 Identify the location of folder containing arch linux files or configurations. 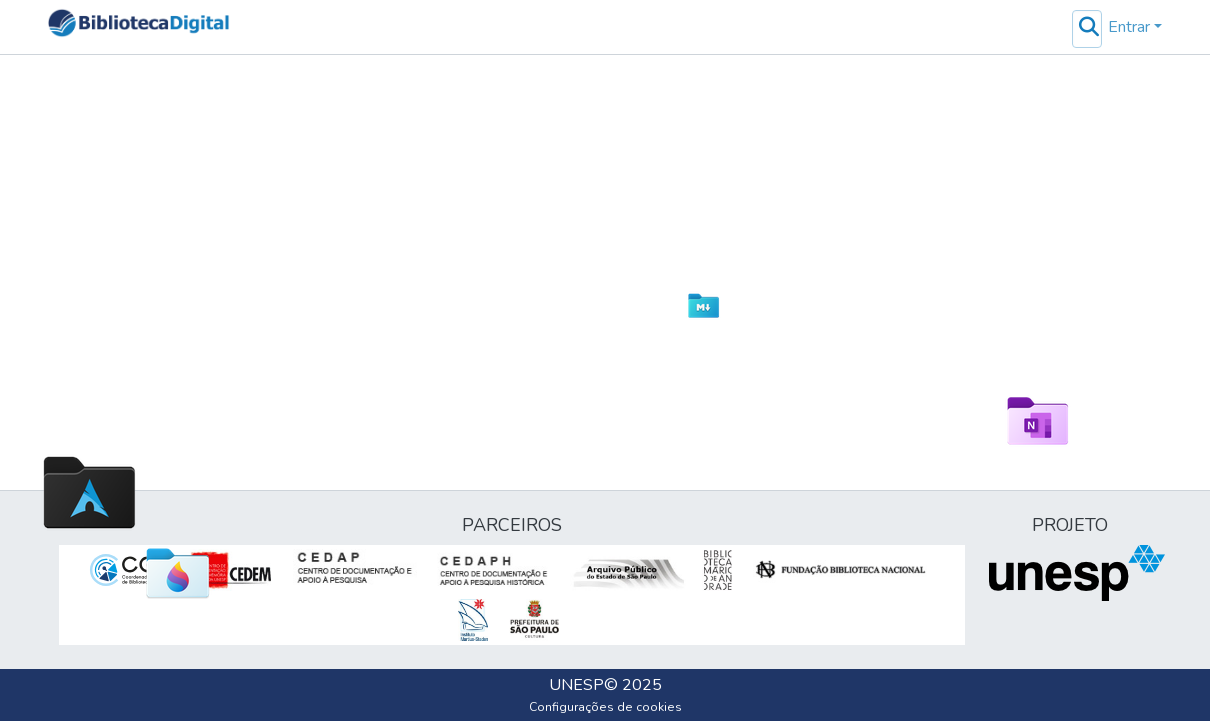
(89, 495).